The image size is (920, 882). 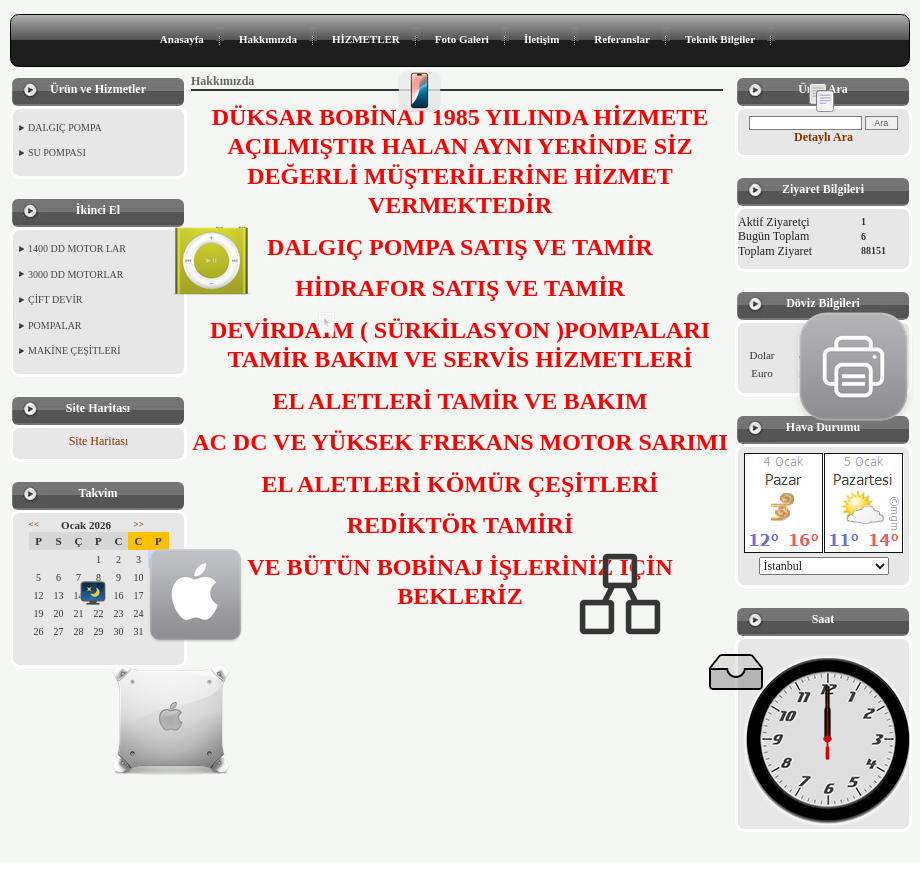 What do you see at coordinates (93, 593) in the screenshot?
I see `access screensaver settings` at bounding box center [93, 593].